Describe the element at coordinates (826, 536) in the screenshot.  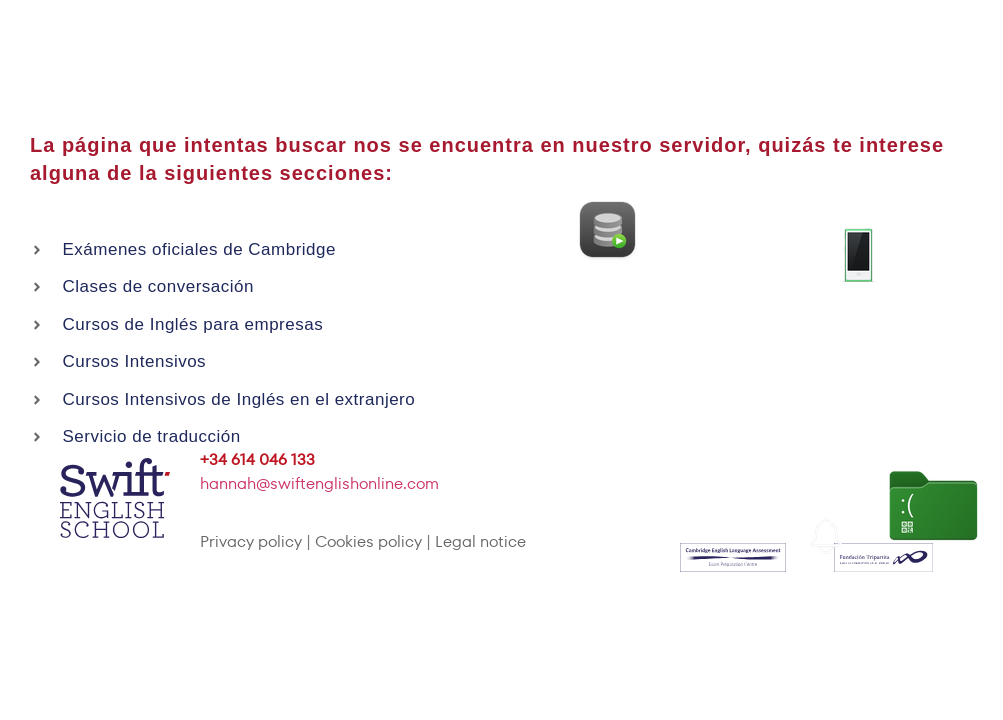
I see `notifications are currently disabled` at that location.